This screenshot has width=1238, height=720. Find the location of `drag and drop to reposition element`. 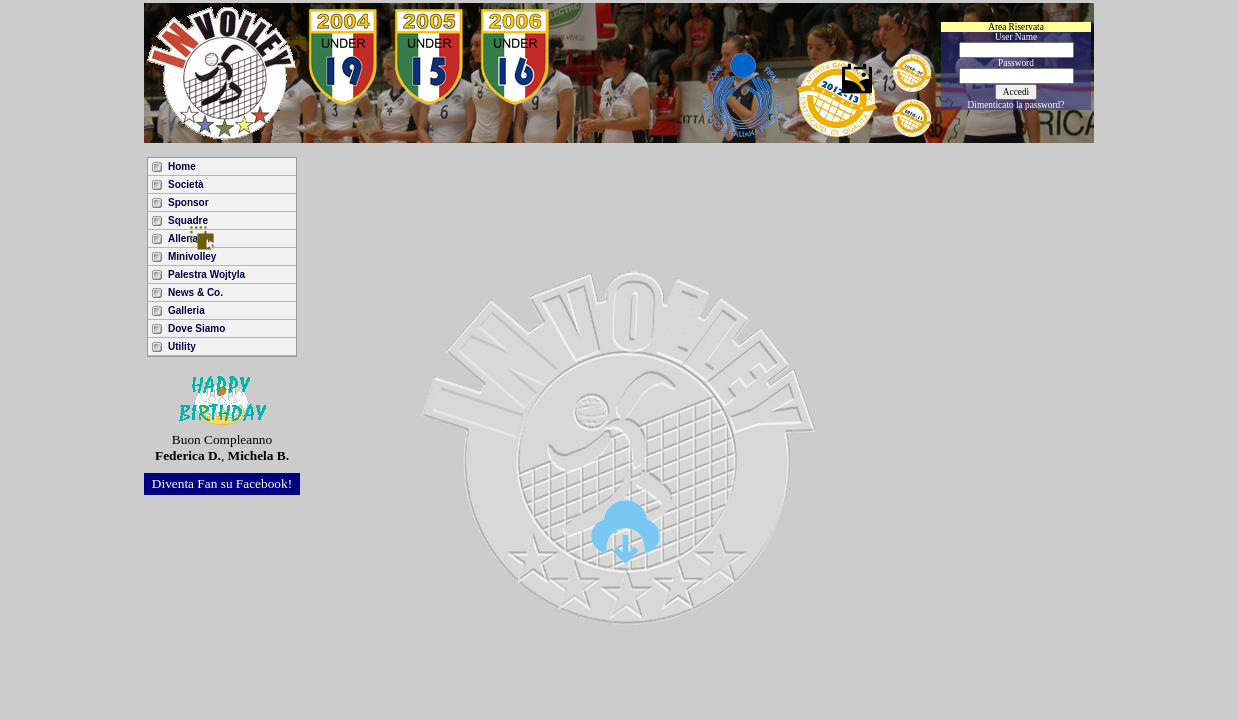

drag and drop to reposition element is located at coordinates (202, 238).